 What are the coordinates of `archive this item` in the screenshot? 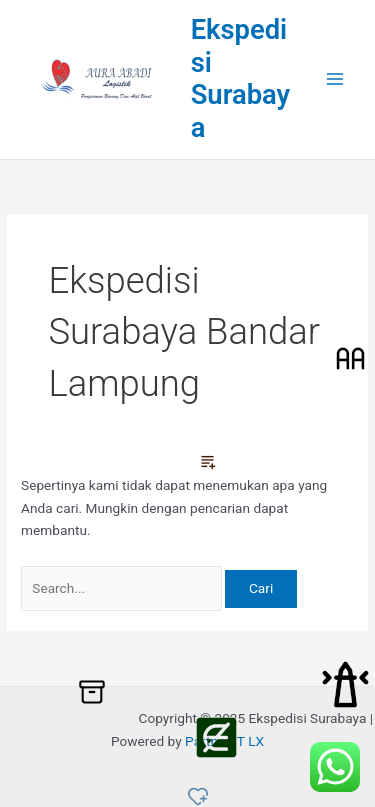 It's located at (92, 692).